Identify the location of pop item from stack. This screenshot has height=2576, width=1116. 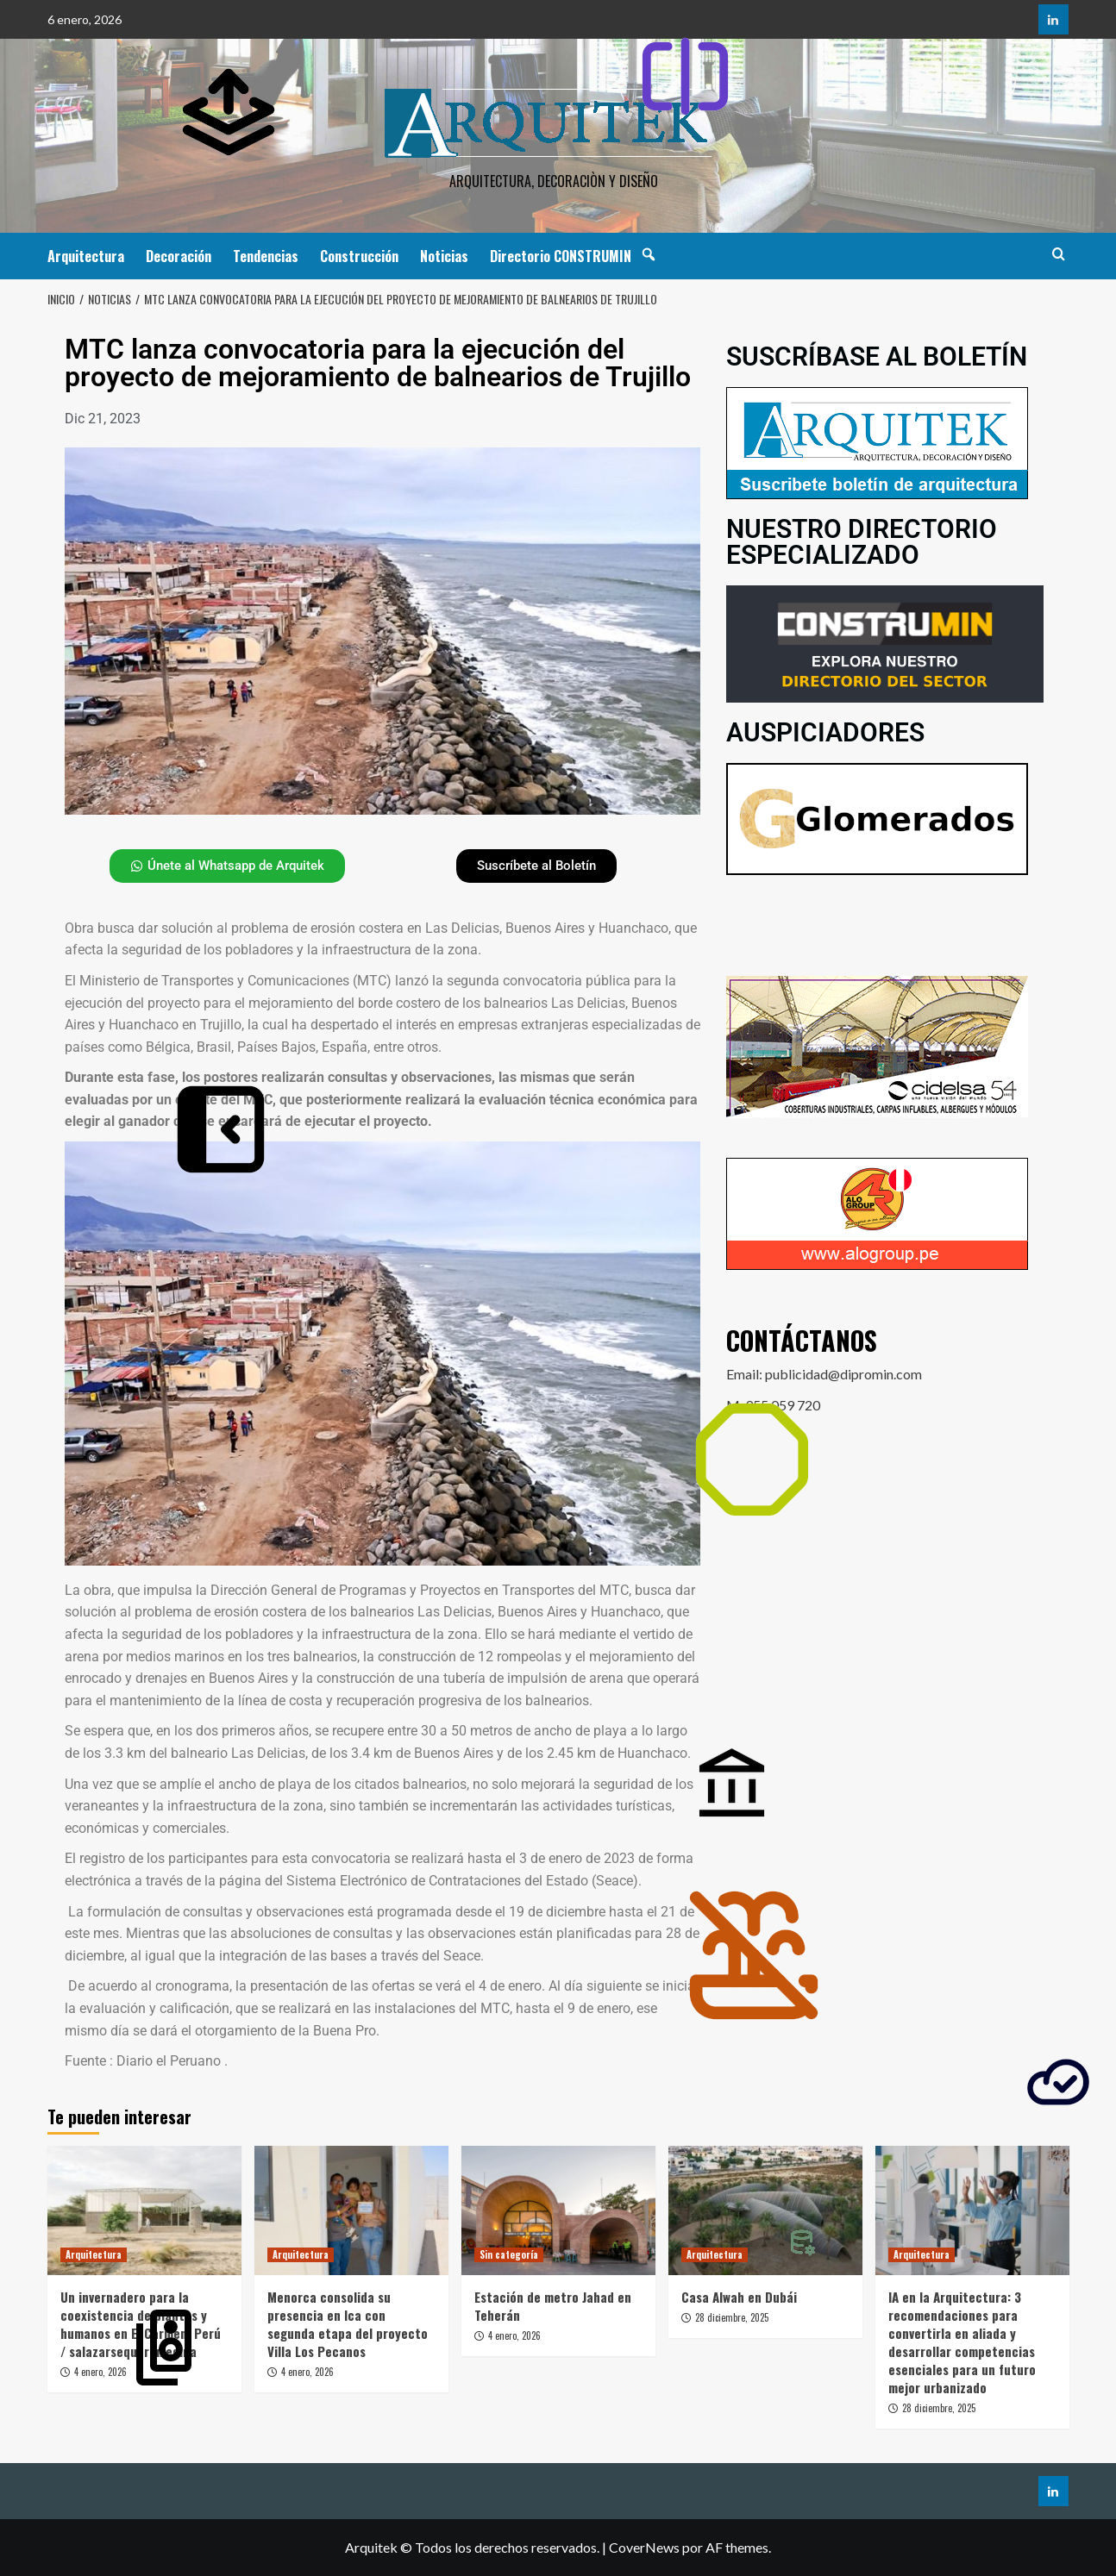
(229, 115).